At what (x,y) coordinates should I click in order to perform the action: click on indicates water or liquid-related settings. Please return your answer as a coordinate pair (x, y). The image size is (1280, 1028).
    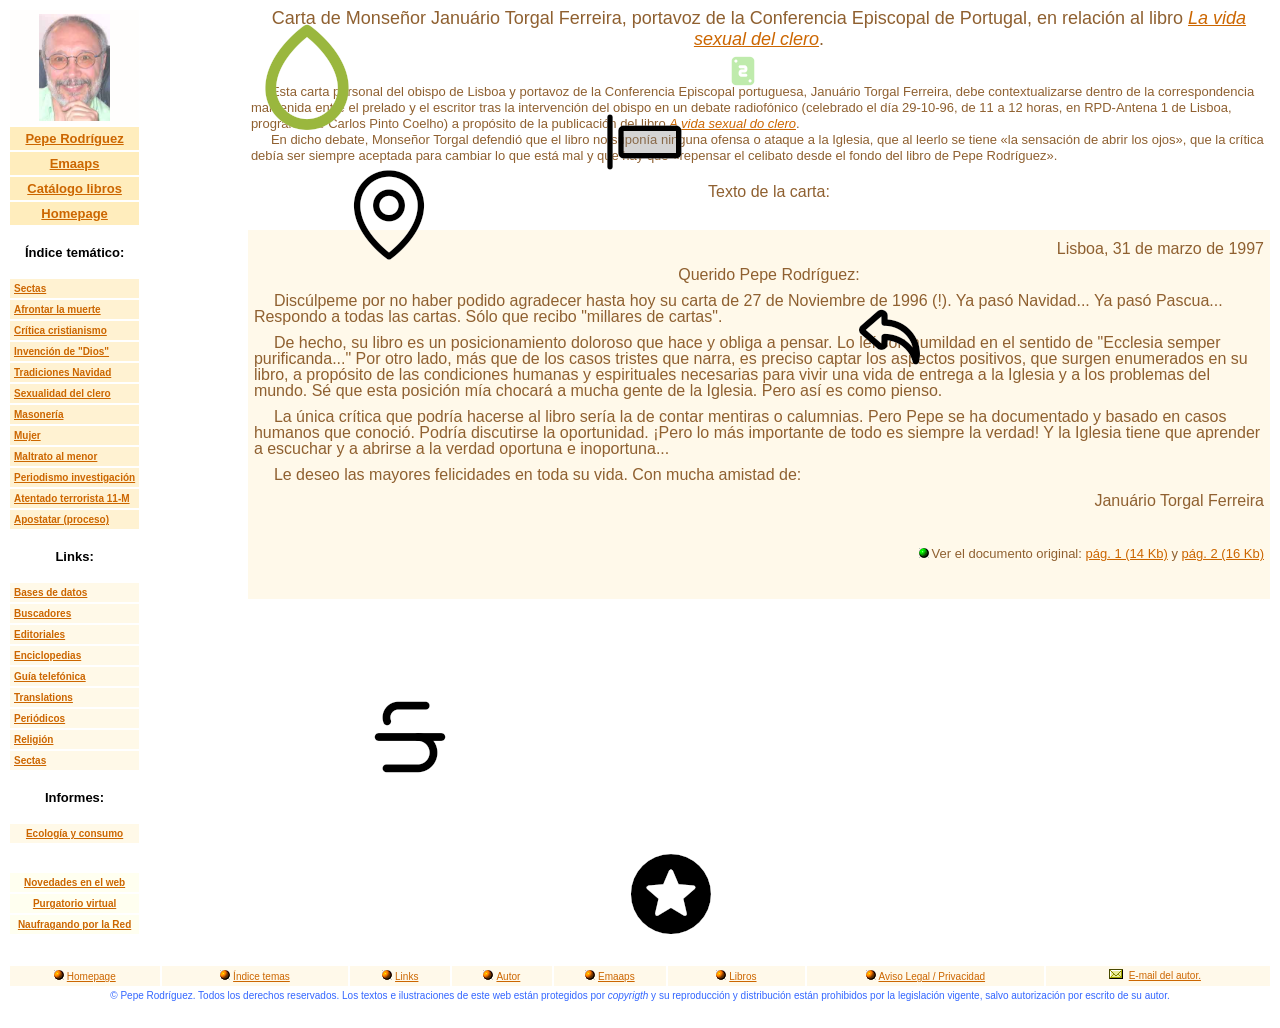
    Looking at the image, I should click on (307, 81).